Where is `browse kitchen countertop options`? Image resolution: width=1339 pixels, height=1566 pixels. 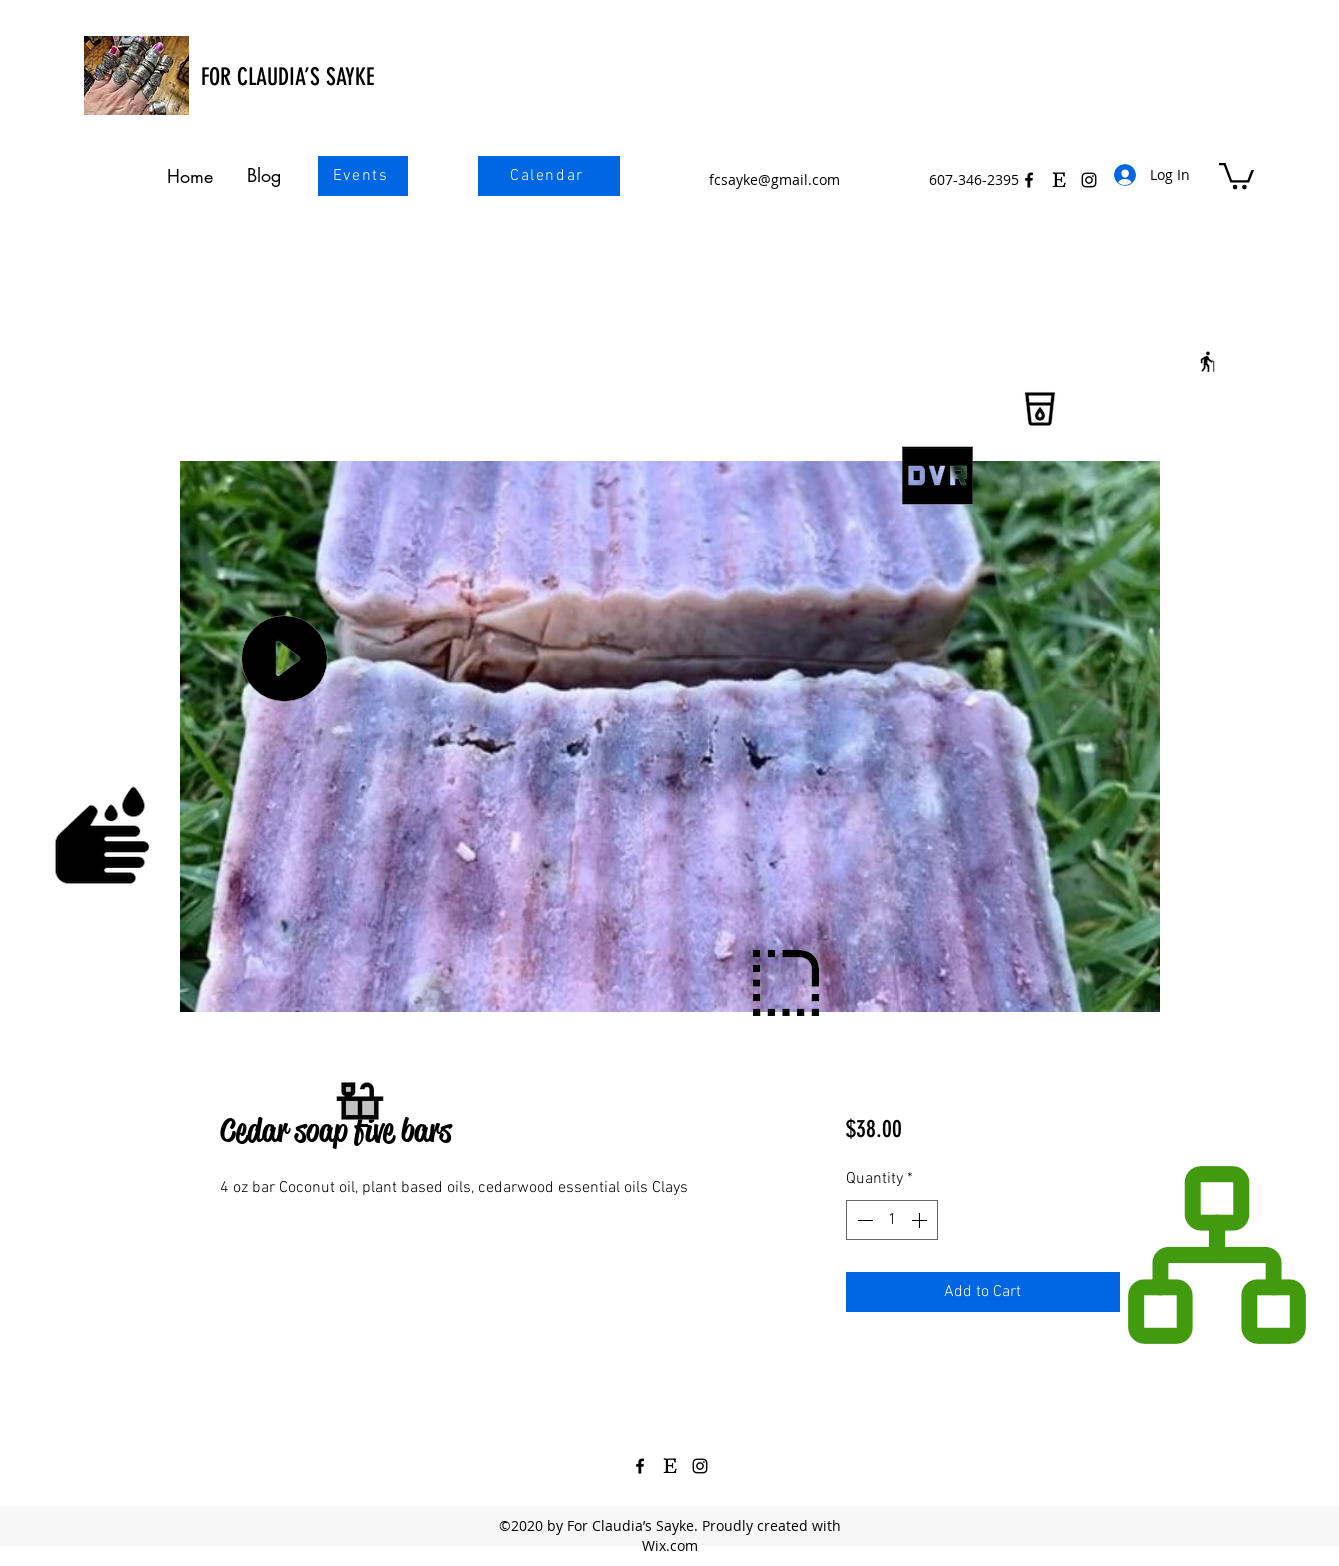
browse kitchen countertop options is located at coordinates (360, 1101).